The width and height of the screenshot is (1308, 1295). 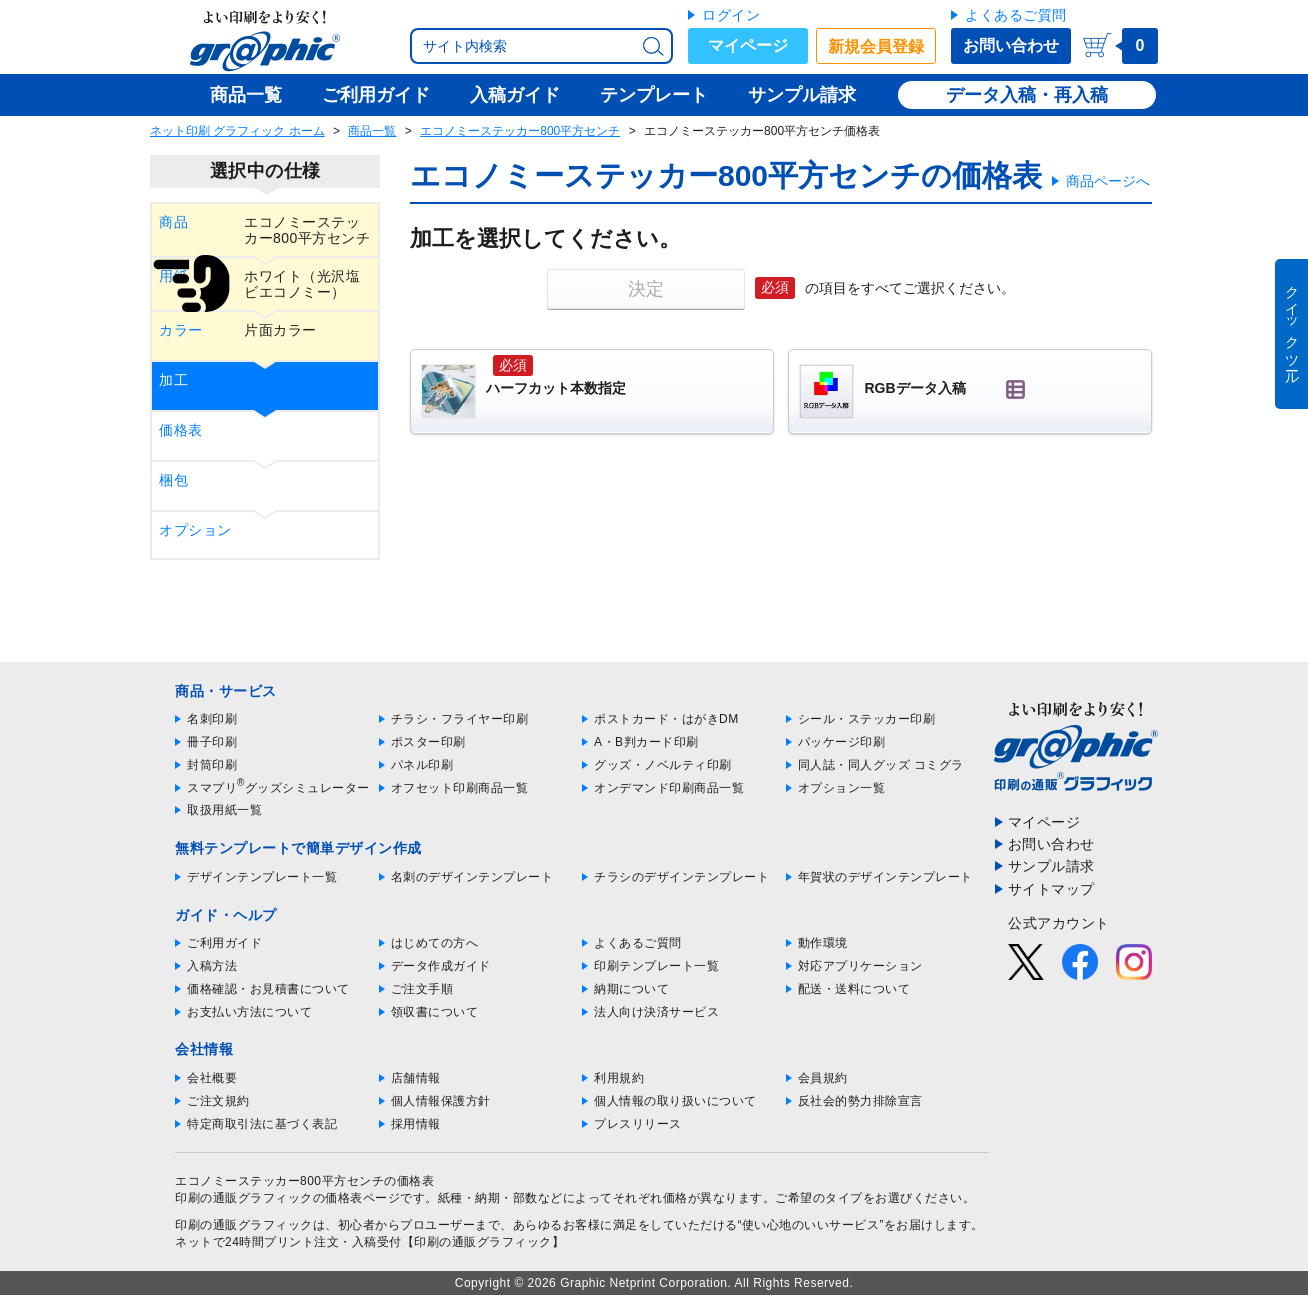 I want to click on go back to the previous screen, so click(x=191, y=283).